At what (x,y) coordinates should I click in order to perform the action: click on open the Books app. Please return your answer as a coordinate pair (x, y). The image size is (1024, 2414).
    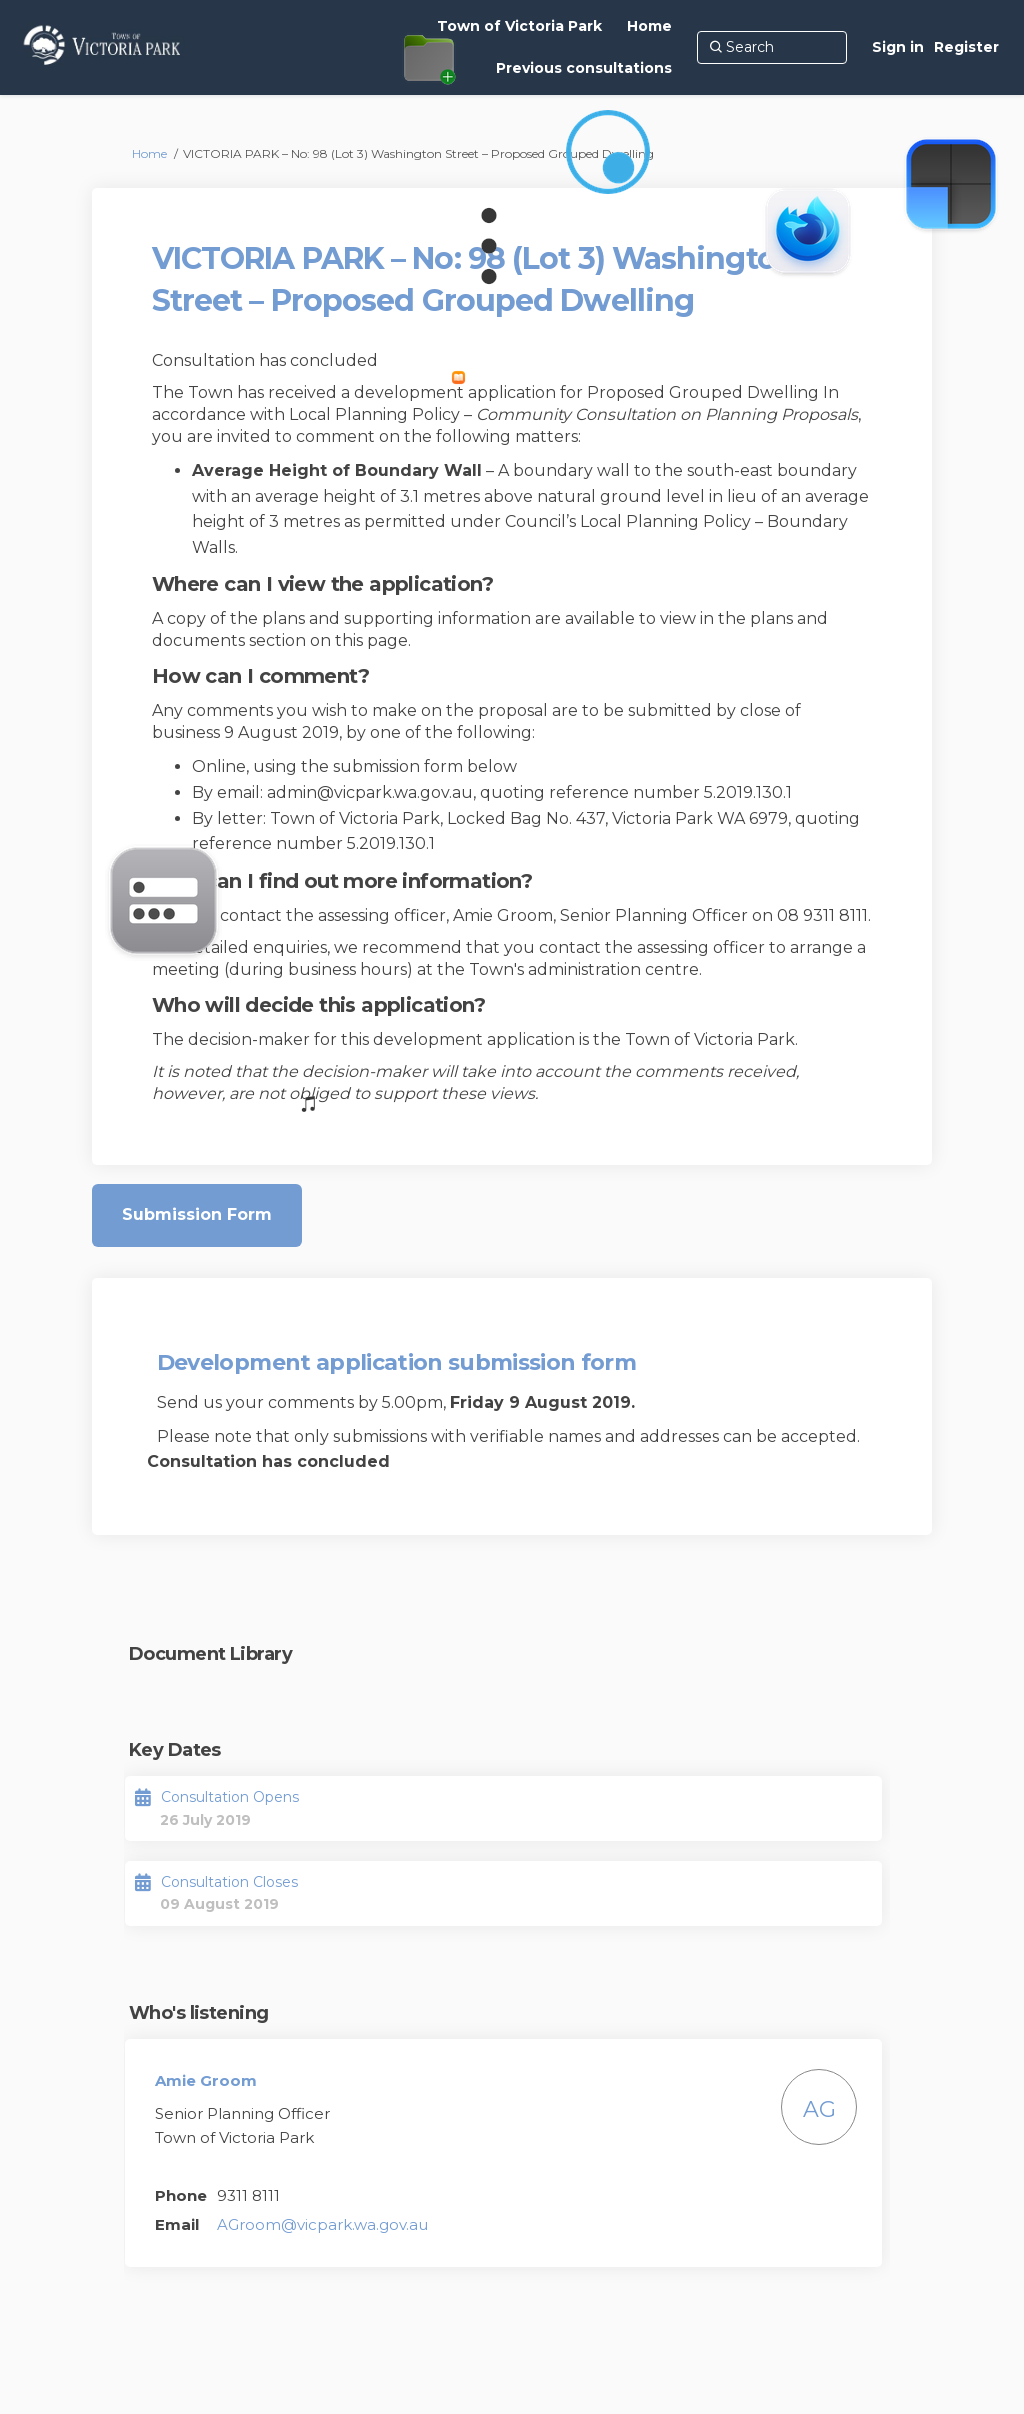
    Looking at the image, I should click on (458, 377).